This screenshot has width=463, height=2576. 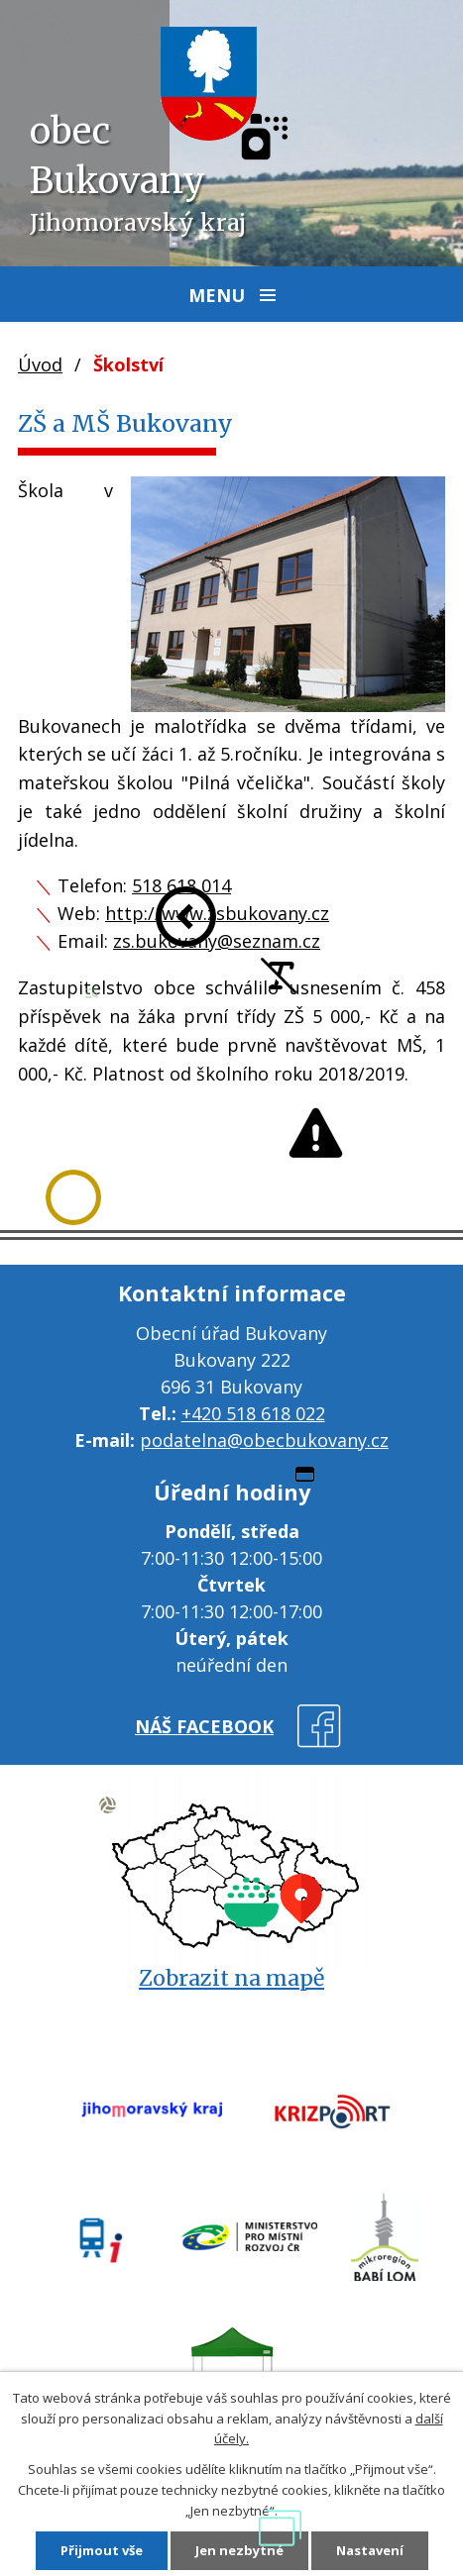 I want to click on view stacked cards or layers, so click(x=280, y=2527).